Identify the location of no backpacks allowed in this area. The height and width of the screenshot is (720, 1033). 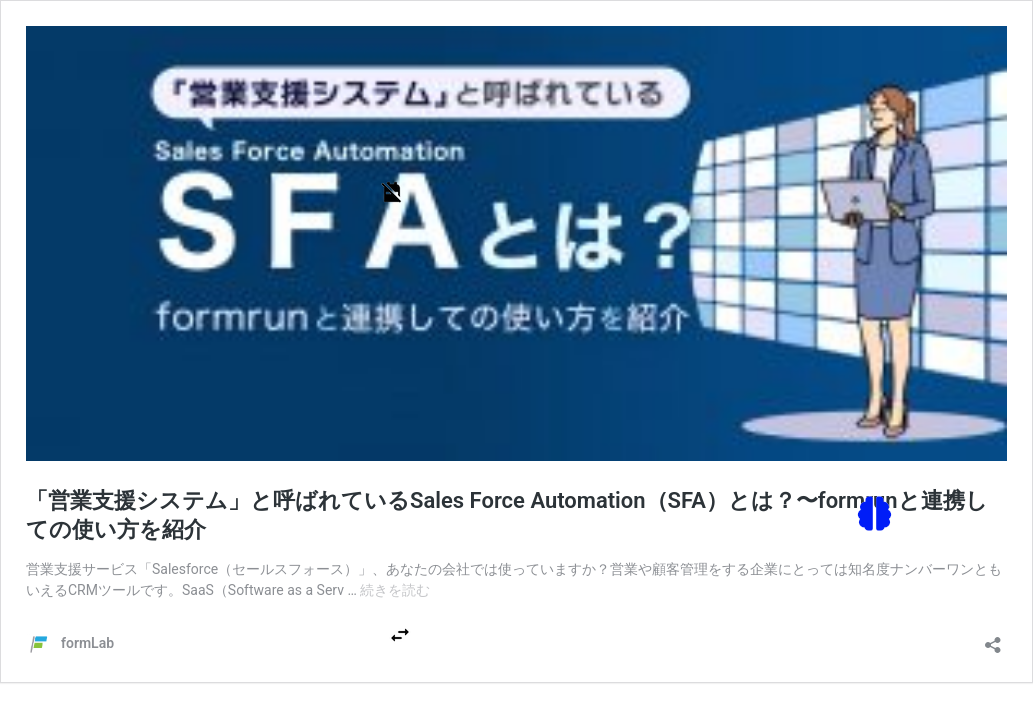
(392, 192).